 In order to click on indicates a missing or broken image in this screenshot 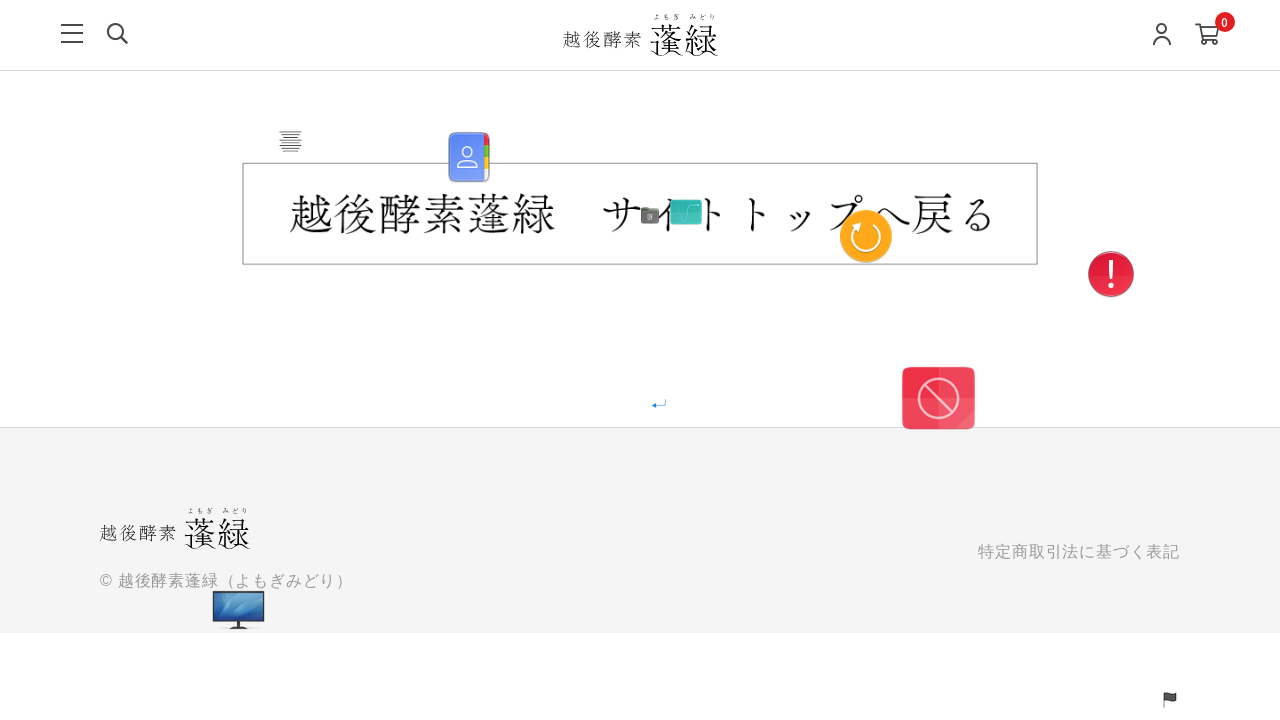, I will do `click(938, 395)`.